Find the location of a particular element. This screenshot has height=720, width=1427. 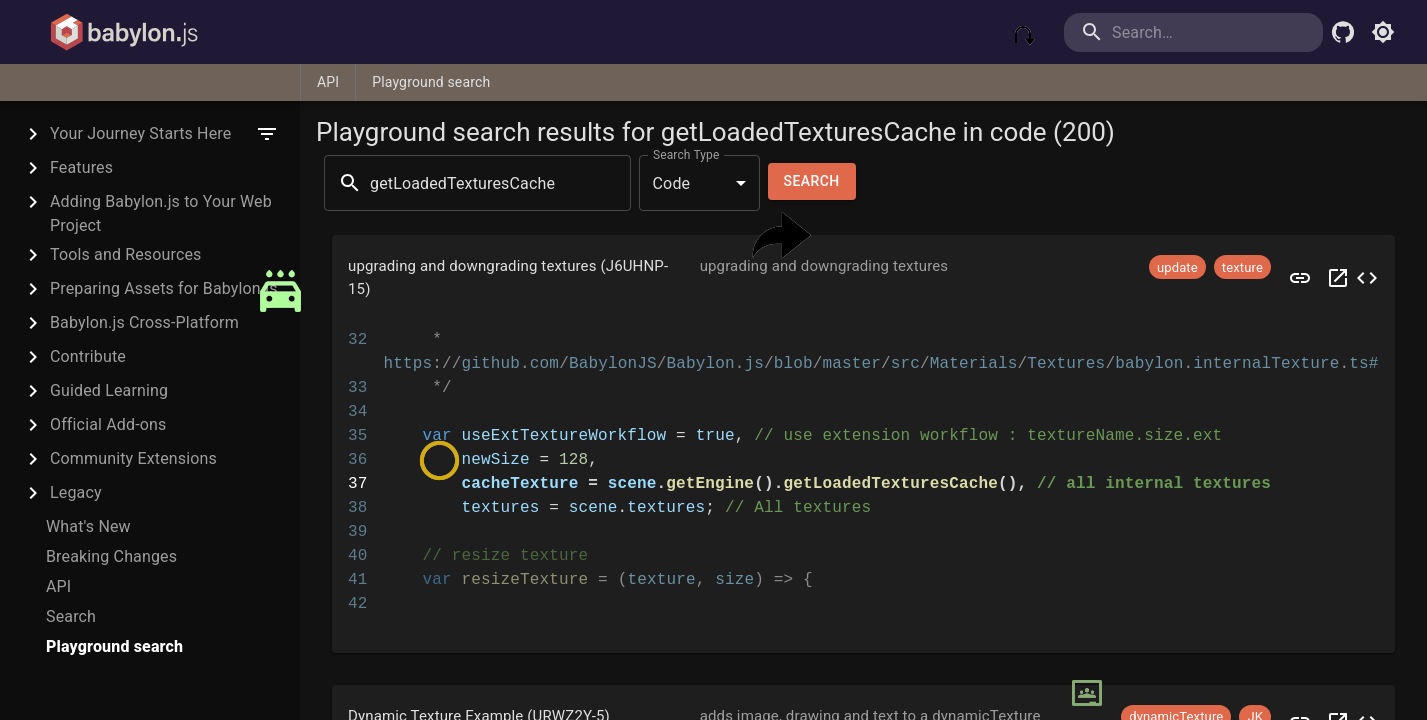

open Google Classroom app is located at coordinates (1087, 693).